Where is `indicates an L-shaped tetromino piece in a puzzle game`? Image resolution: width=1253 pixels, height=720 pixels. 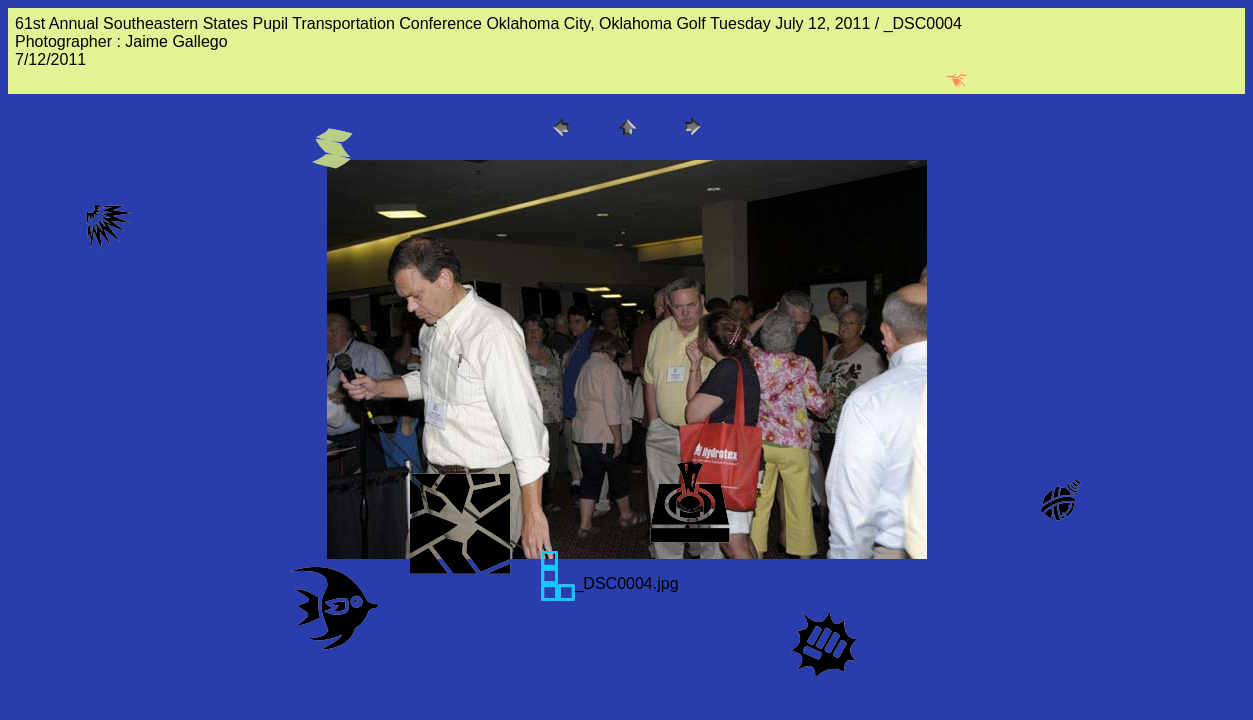
indicates an L-shaped tetromino piece in a puzzle game is located at coordinates (558, 576).